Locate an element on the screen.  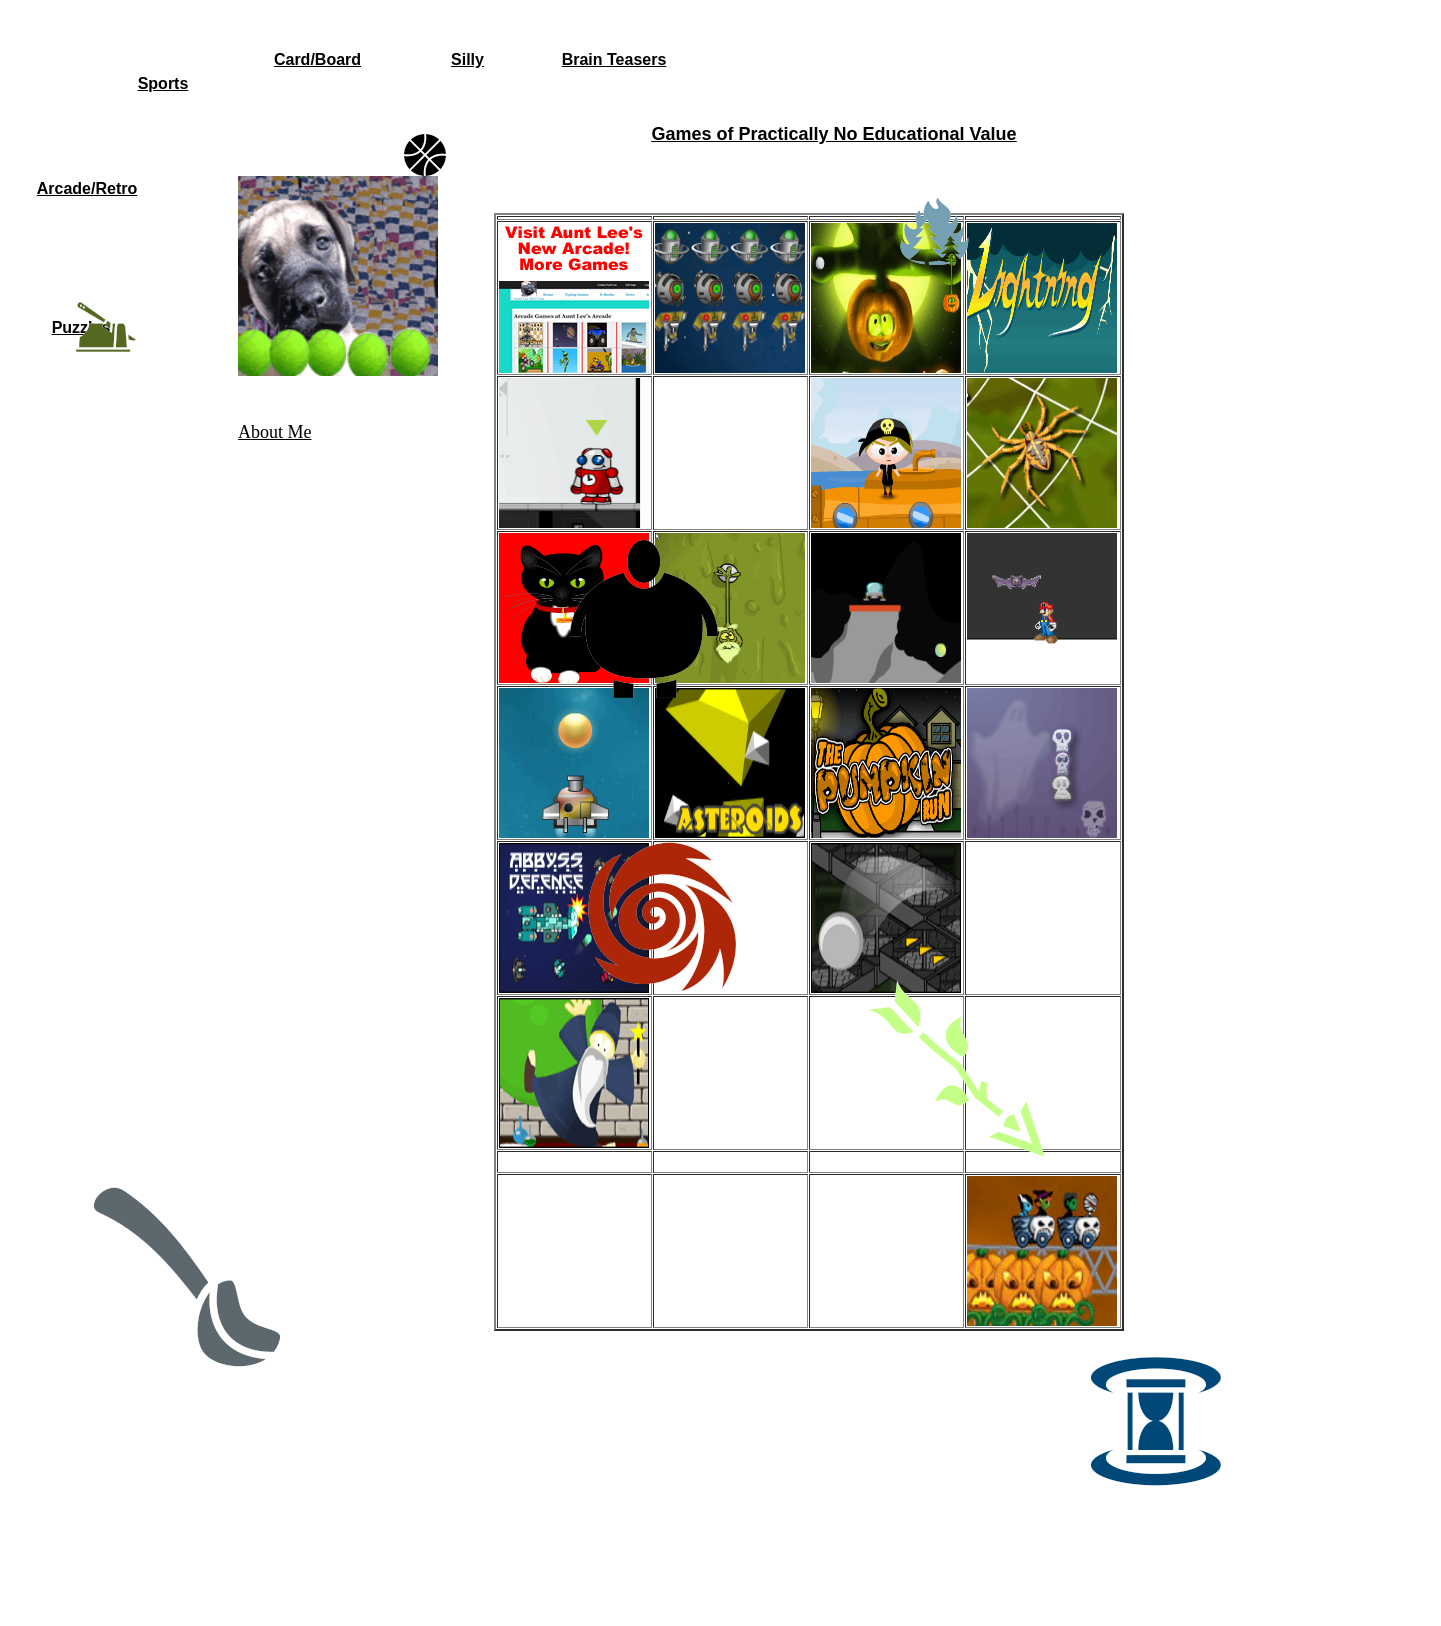
ice cream scoop tool or utensil icon is located at coordinates (187, 1277).